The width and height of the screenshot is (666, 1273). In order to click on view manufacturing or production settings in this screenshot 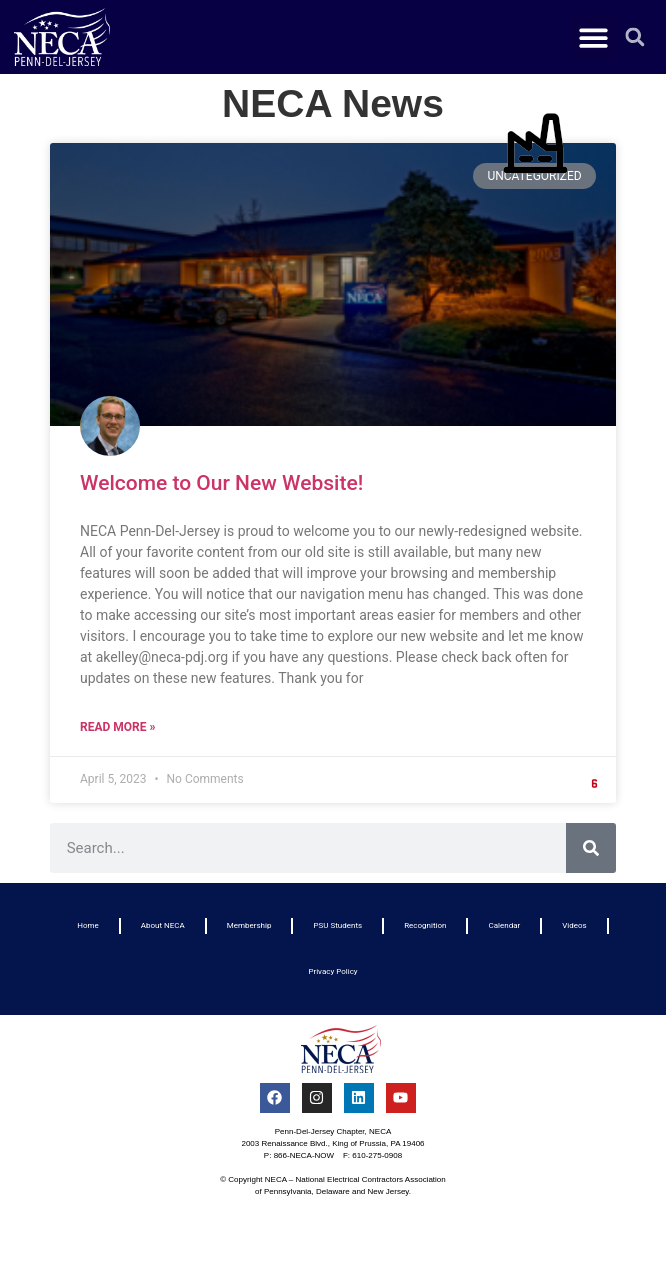, I will do `click(535, 145)`.